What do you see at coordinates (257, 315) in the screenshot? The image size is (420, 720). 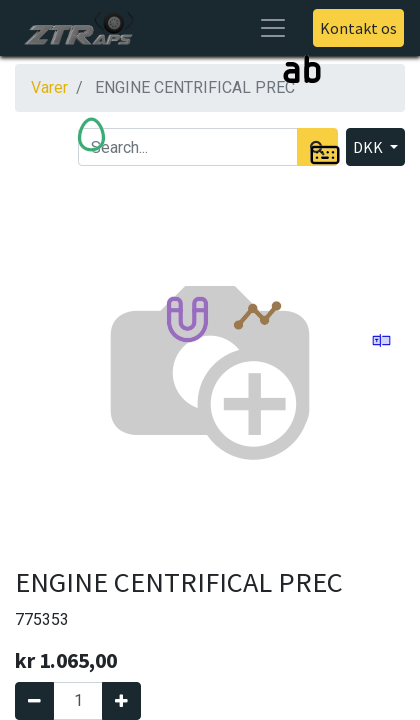 I see `view activity timeline or history` at bounding box center [257, 315].